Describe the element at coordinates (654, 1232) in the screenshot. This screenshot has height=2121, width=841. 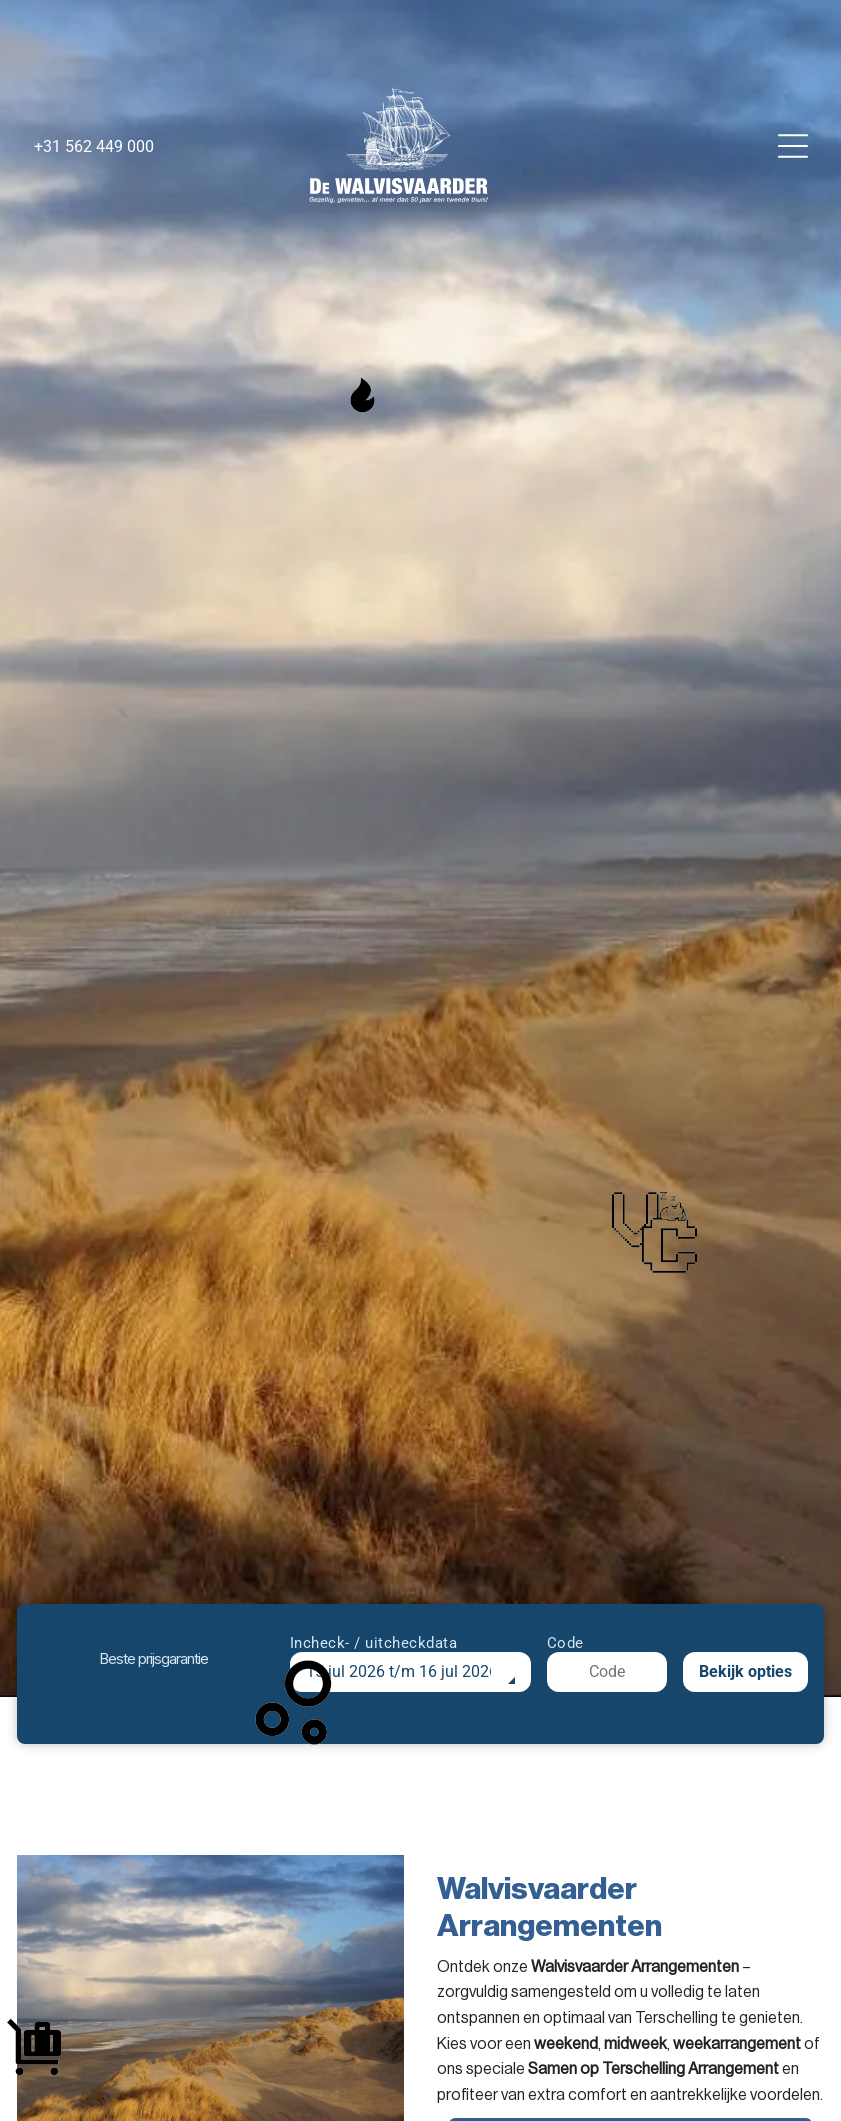
I see `open vencord discord client mod settings` at that location.